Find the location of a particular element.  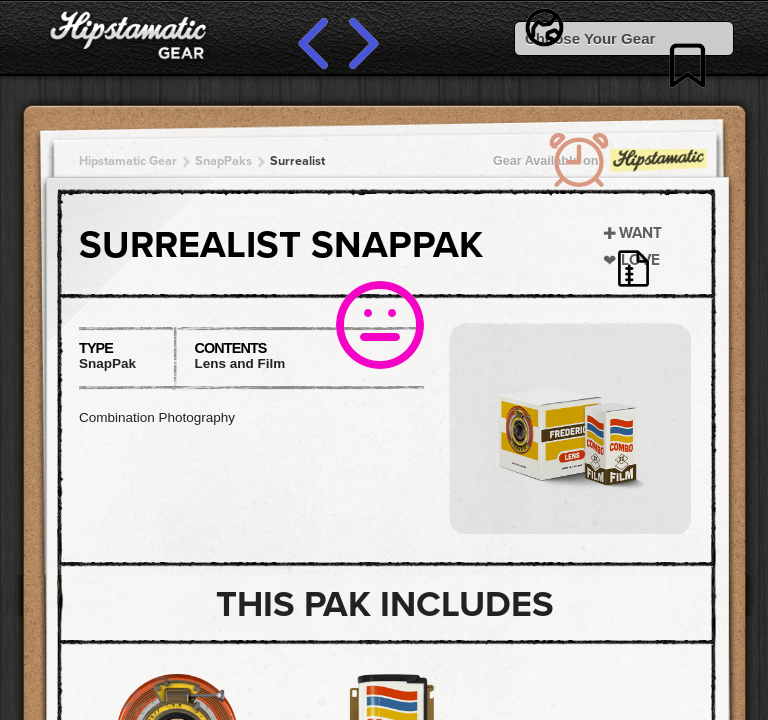

save this item for later is located at coordinates (687, 65).